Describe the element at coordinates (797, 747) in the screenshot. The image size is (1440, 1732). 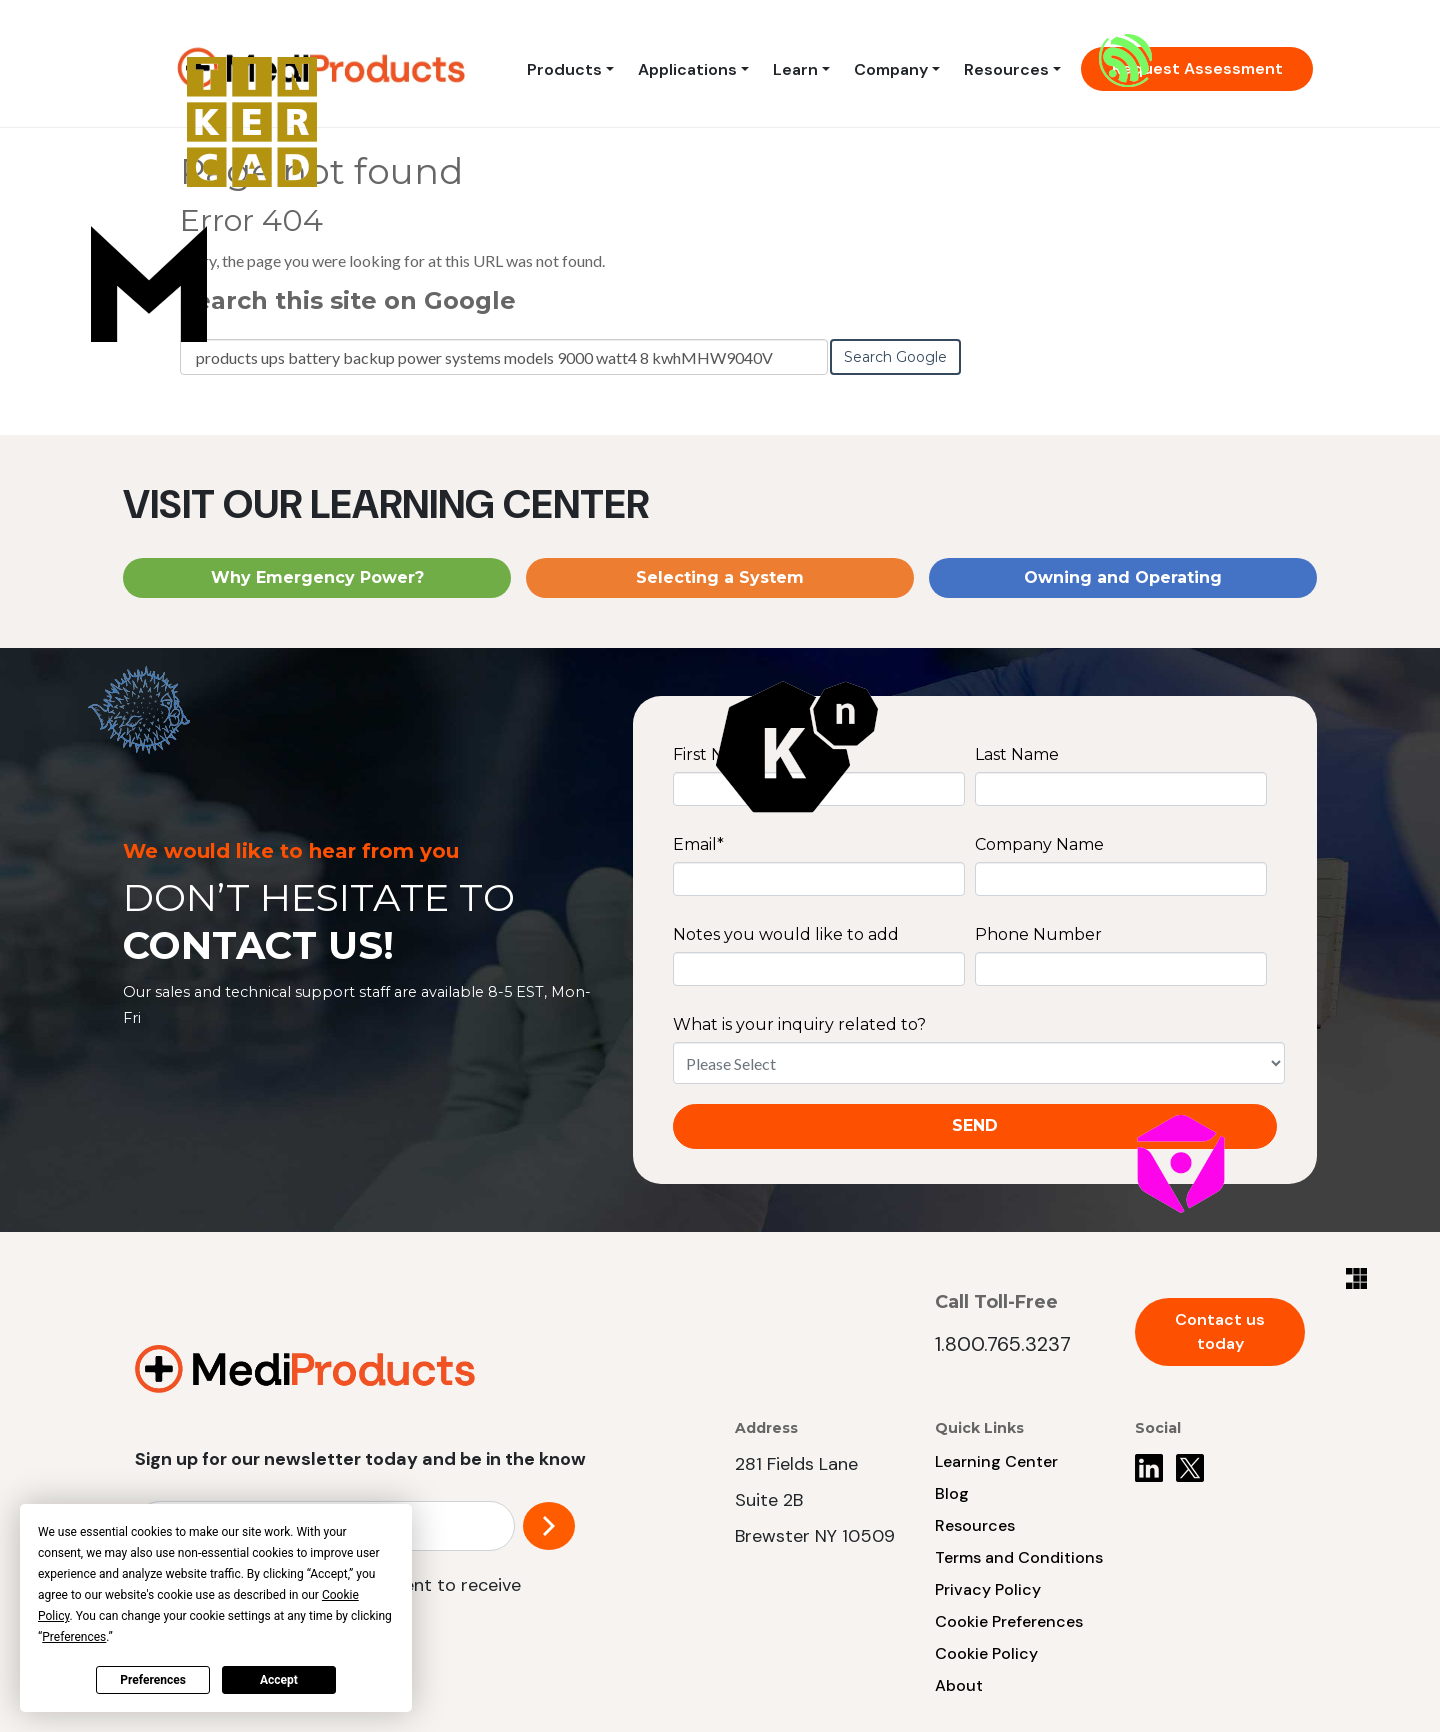
I see `knative serverless platform logo` at that location.